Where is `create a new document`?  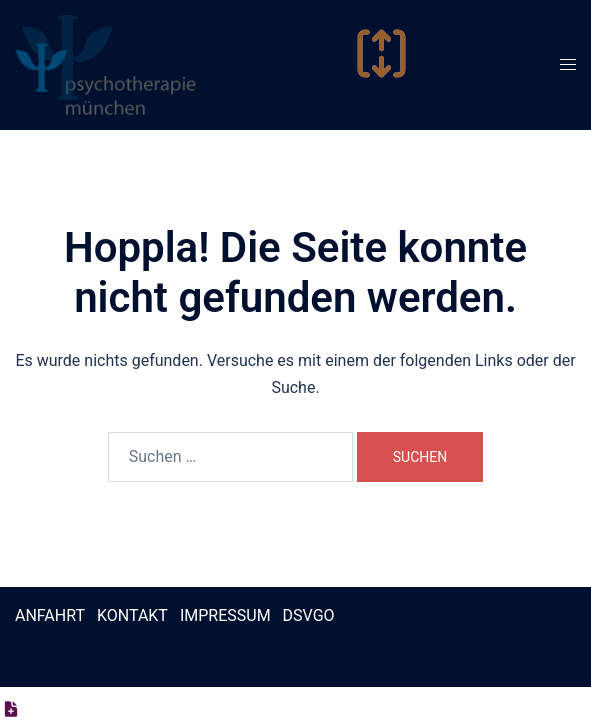 create a new document is located at coordinates (11, 709).